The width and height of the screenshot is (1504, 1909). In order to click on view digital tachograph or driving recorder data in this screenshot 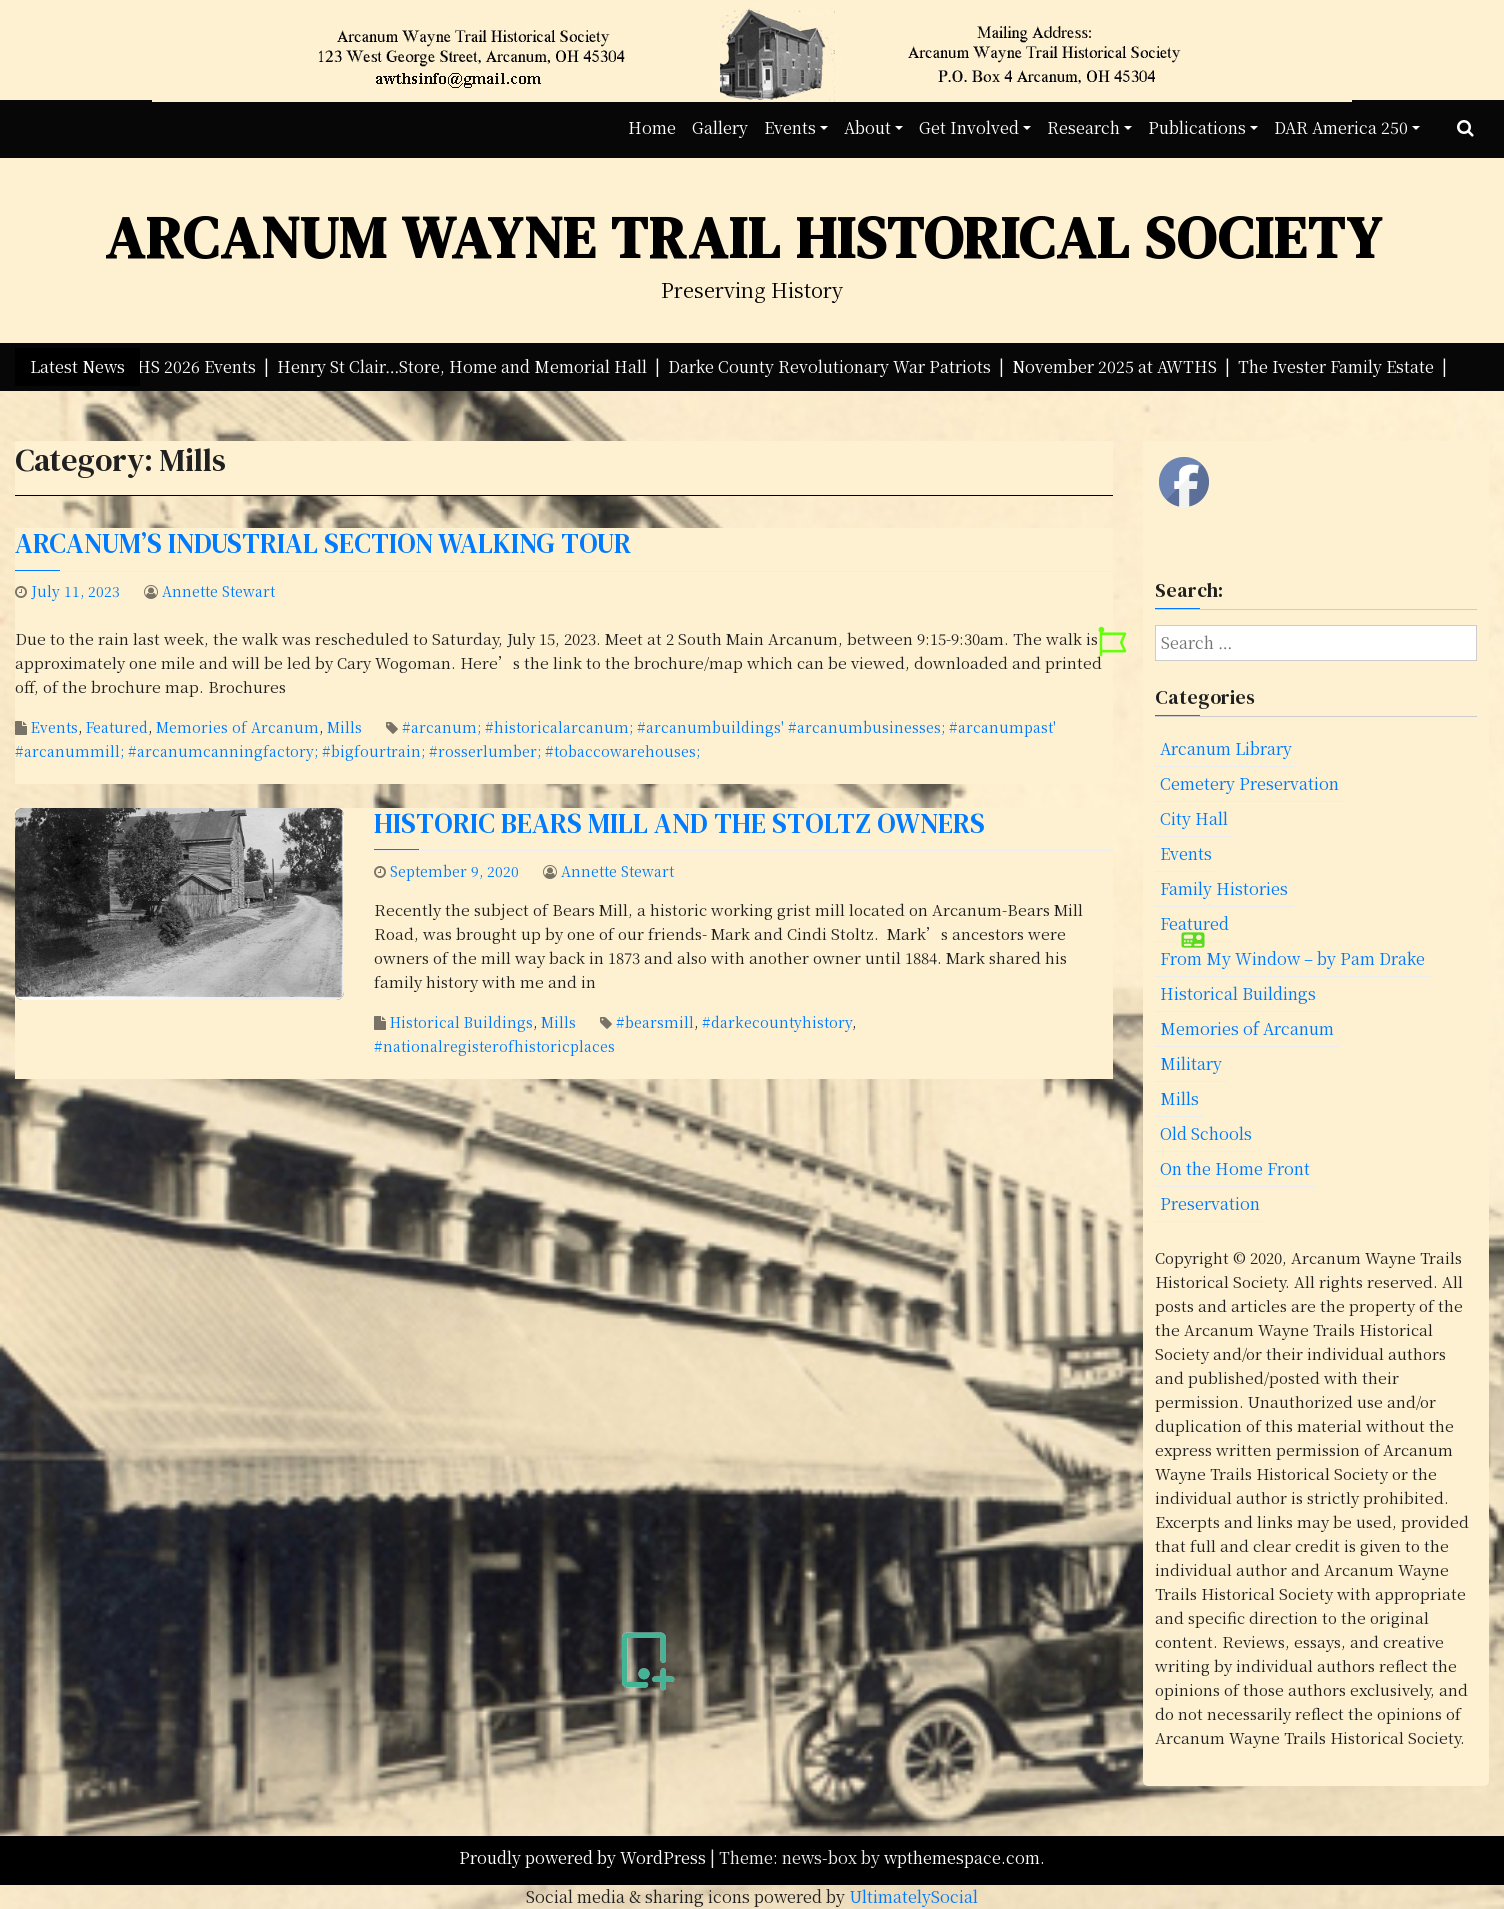, I will do `click(1193, 940)`.